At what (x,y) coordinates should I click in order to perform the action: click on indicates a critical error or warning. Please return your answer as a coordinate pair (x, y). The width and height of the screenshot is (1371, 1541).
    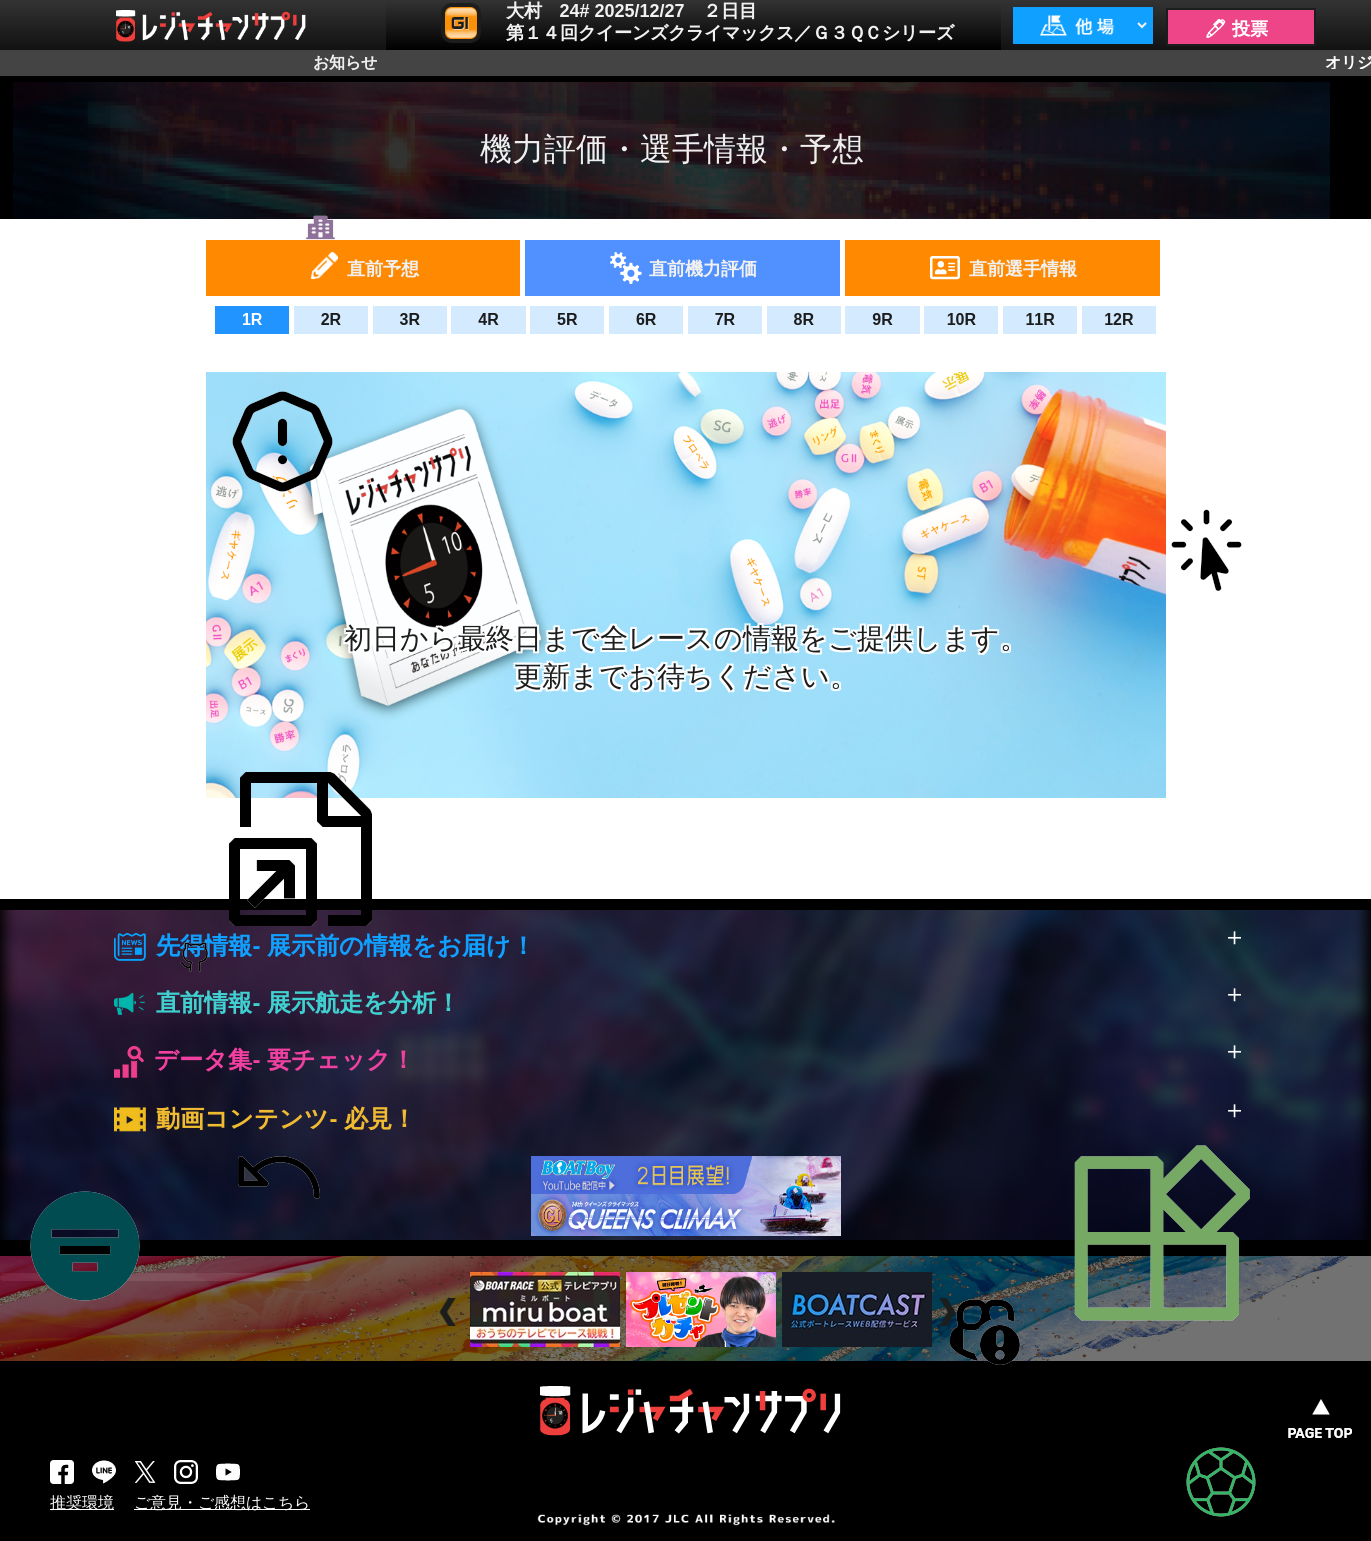
    Looking at the image, I should click on (282, 441).